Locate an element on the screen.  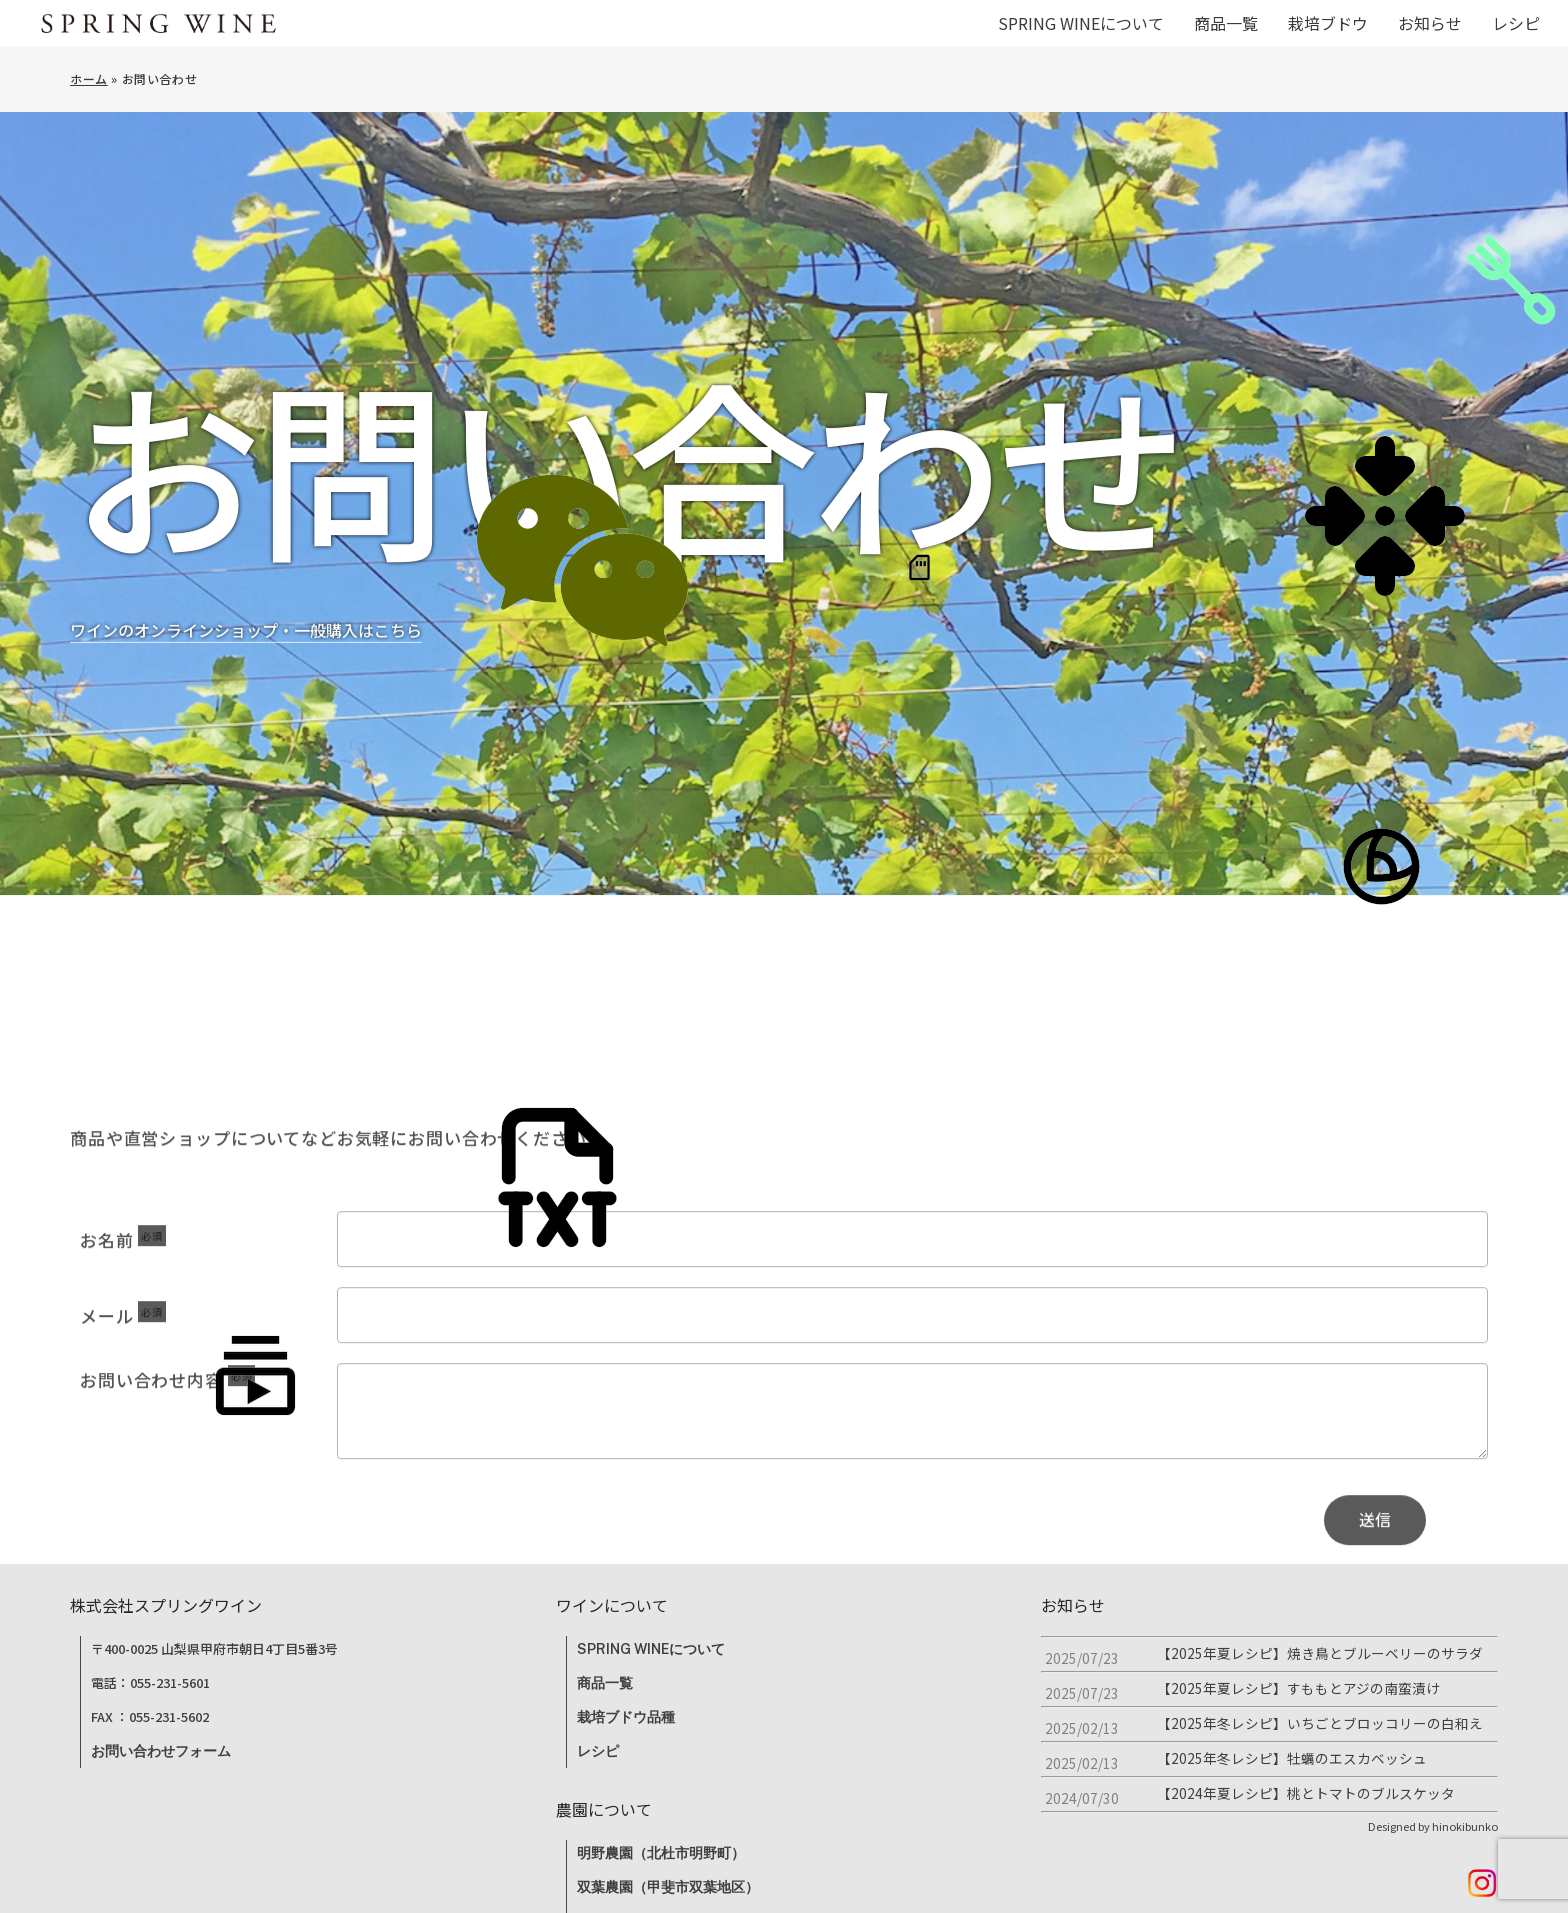
CoreOS brand logo is located at coordinates (1381, 866).